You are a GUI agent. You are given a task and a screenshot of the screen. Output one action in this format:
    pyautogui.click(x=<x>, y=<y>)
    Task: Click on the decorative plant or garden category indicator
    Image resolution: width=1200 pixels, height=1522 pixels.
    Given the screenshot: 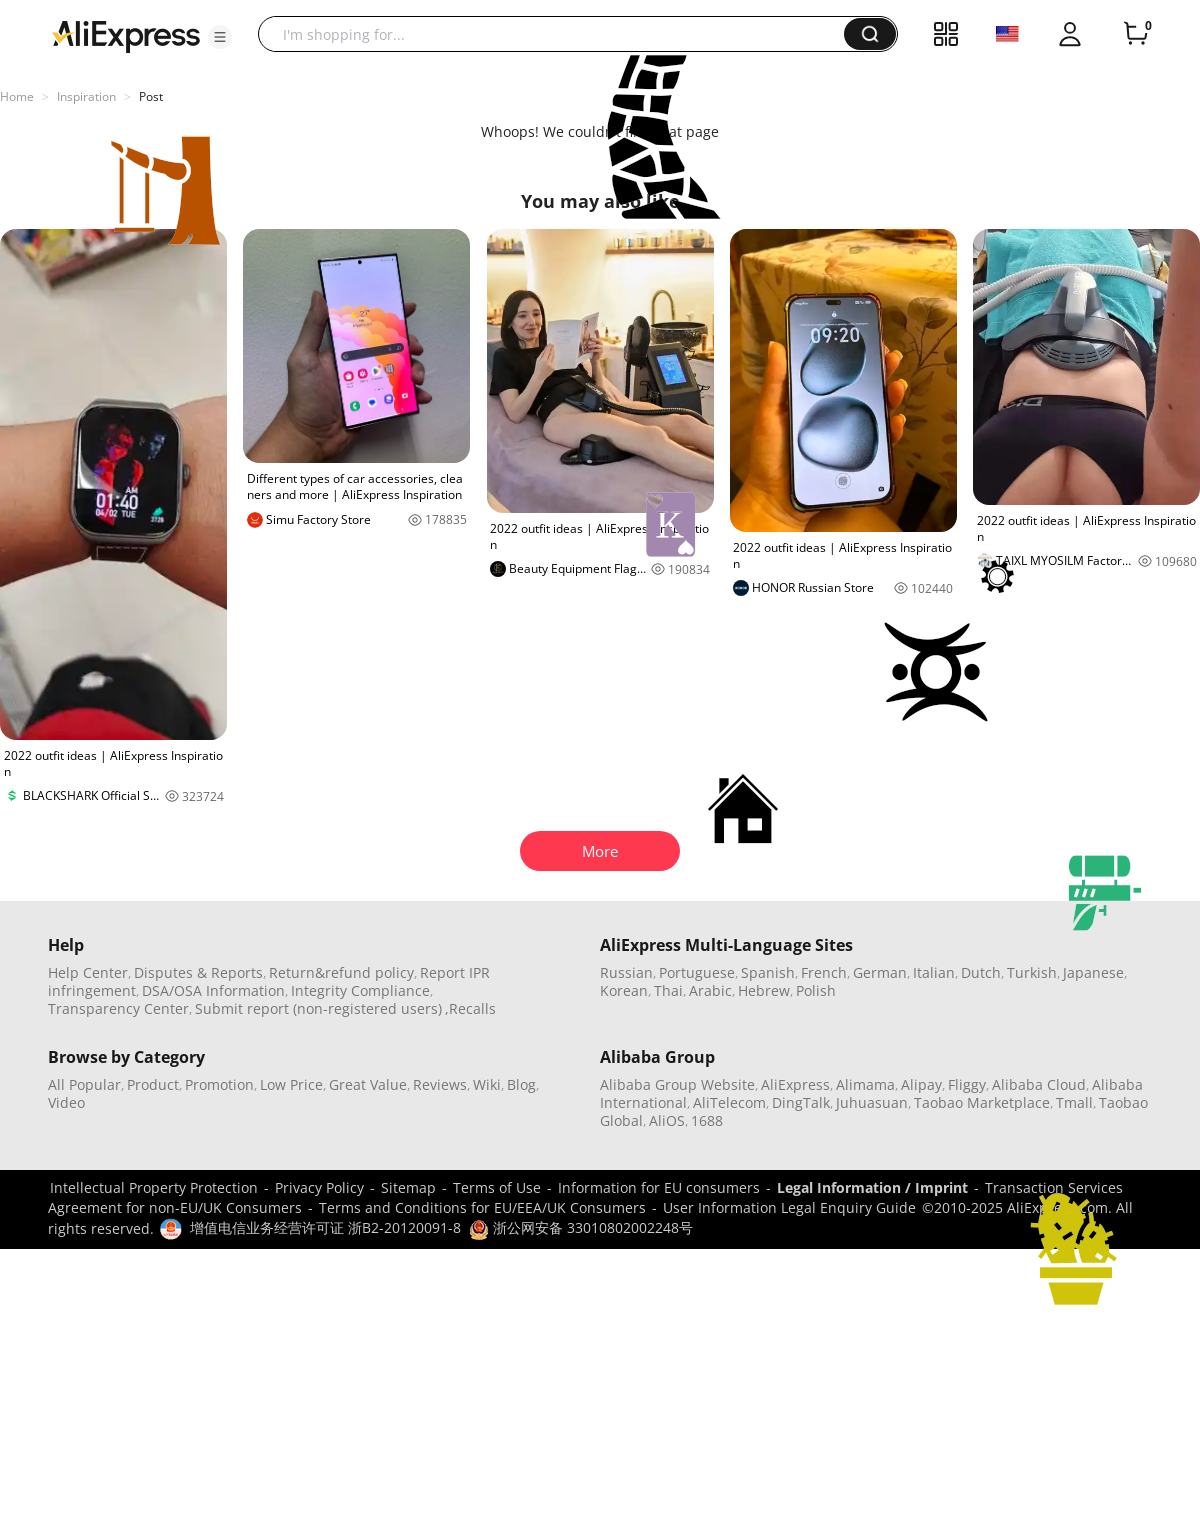 What is the action you would take?
    pyautogui.click(x=1076, y=1249)
    